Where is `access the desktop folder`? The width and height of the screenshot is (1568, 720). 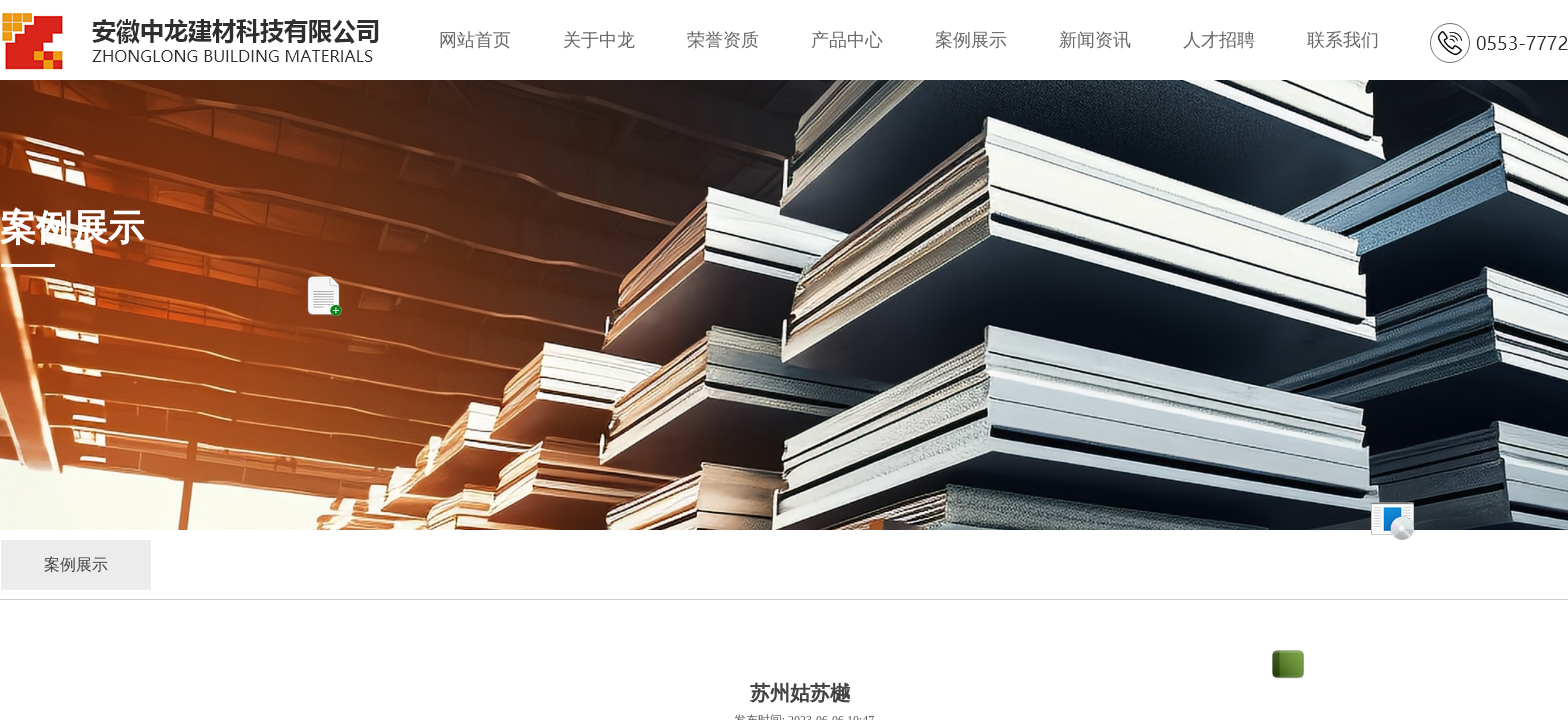
access the desktop folder is located at coordinates (1288, 663).